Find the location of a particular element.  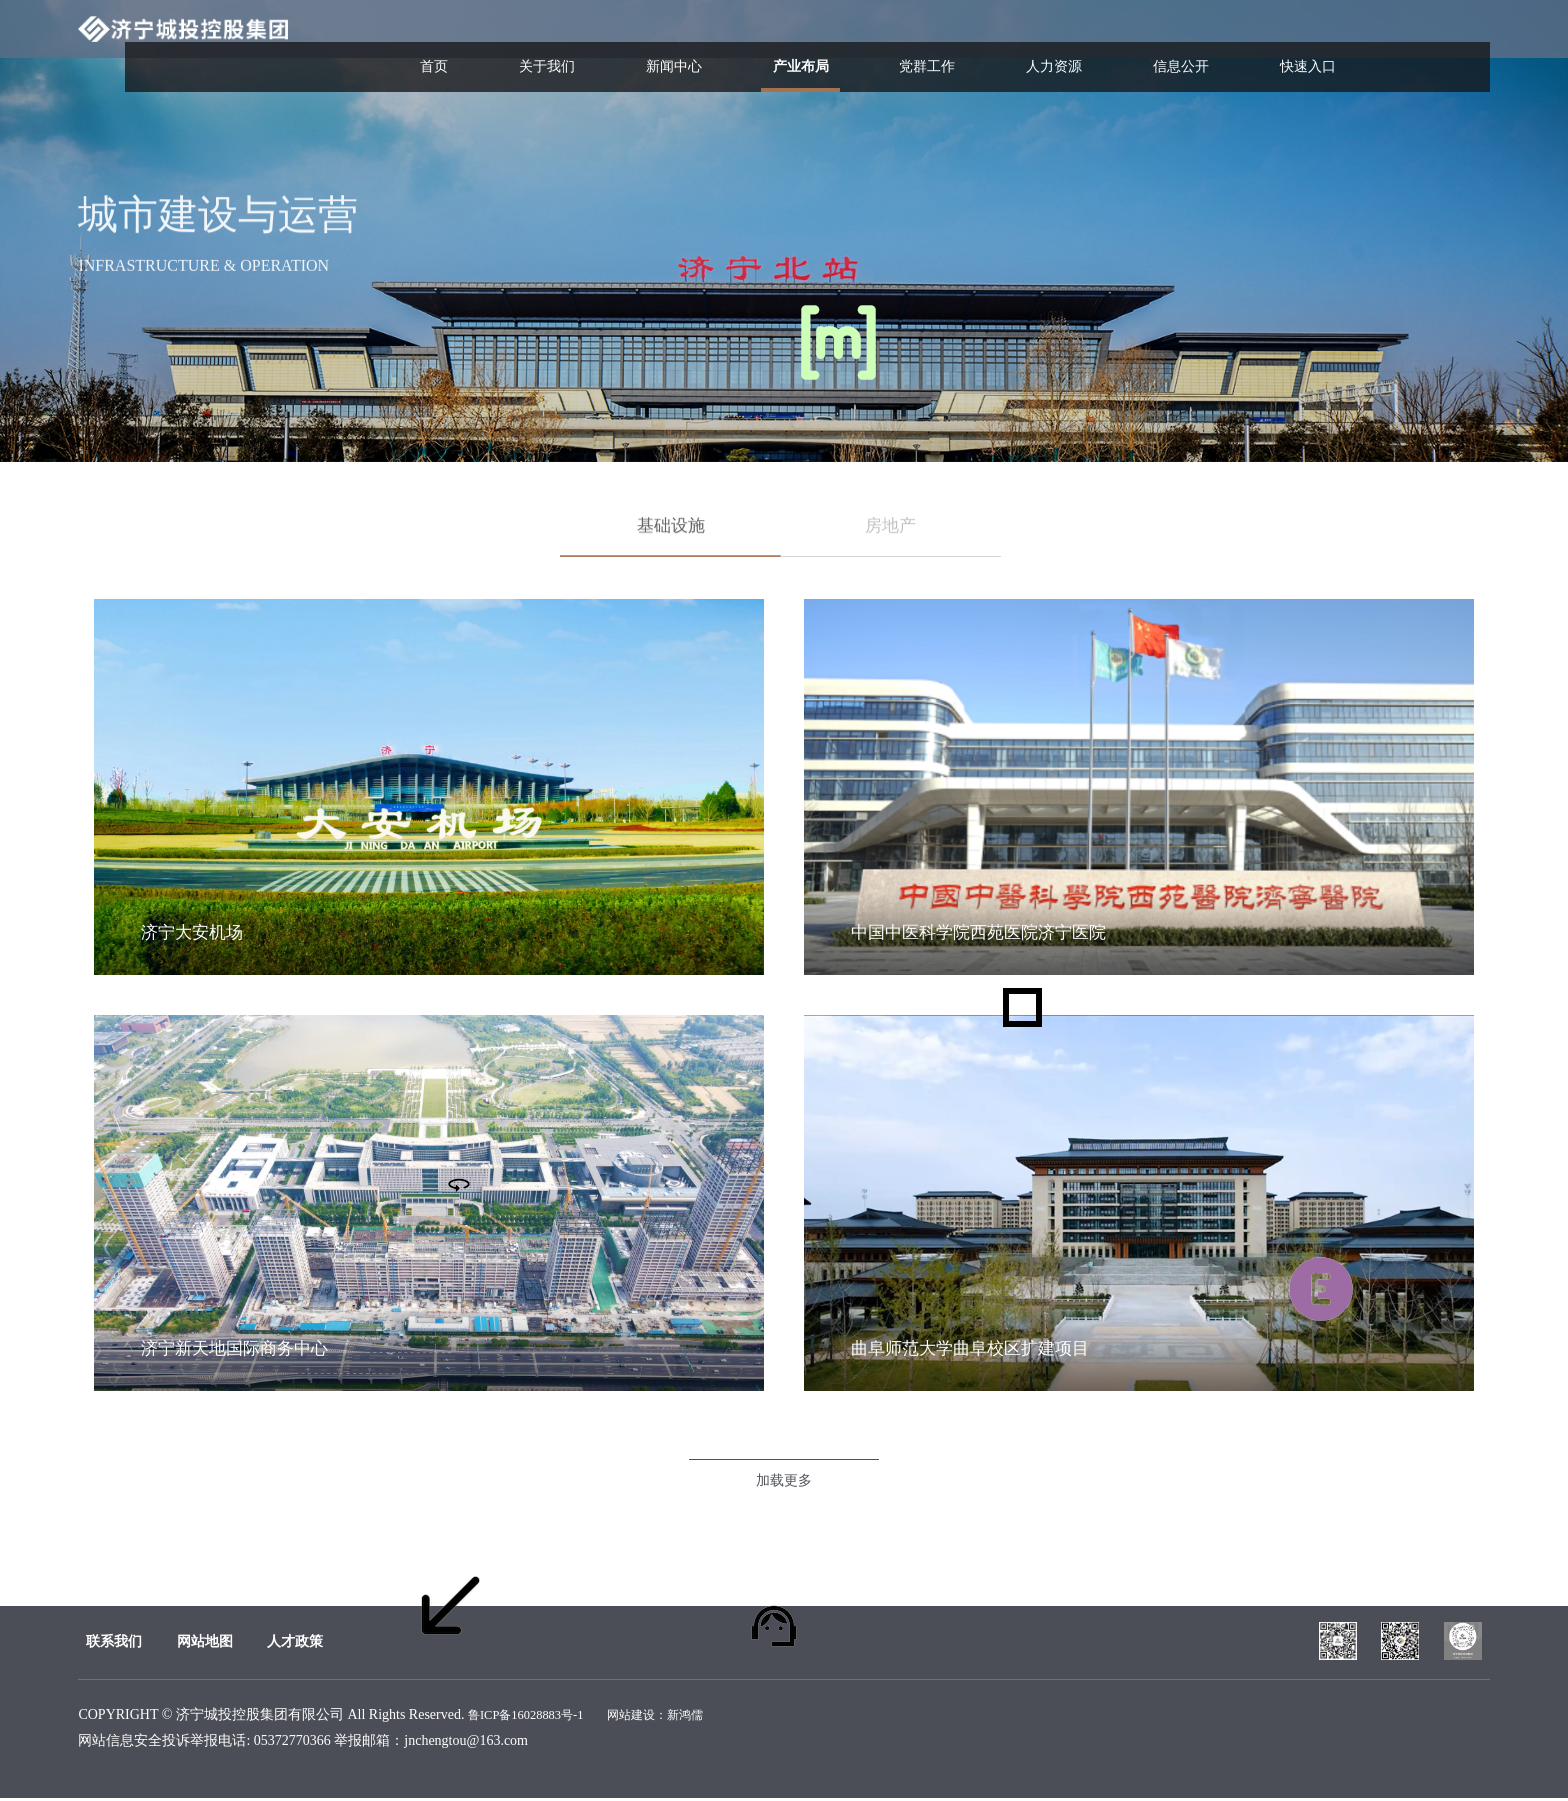

stop media playback is located at coordinates (1022, 1007).